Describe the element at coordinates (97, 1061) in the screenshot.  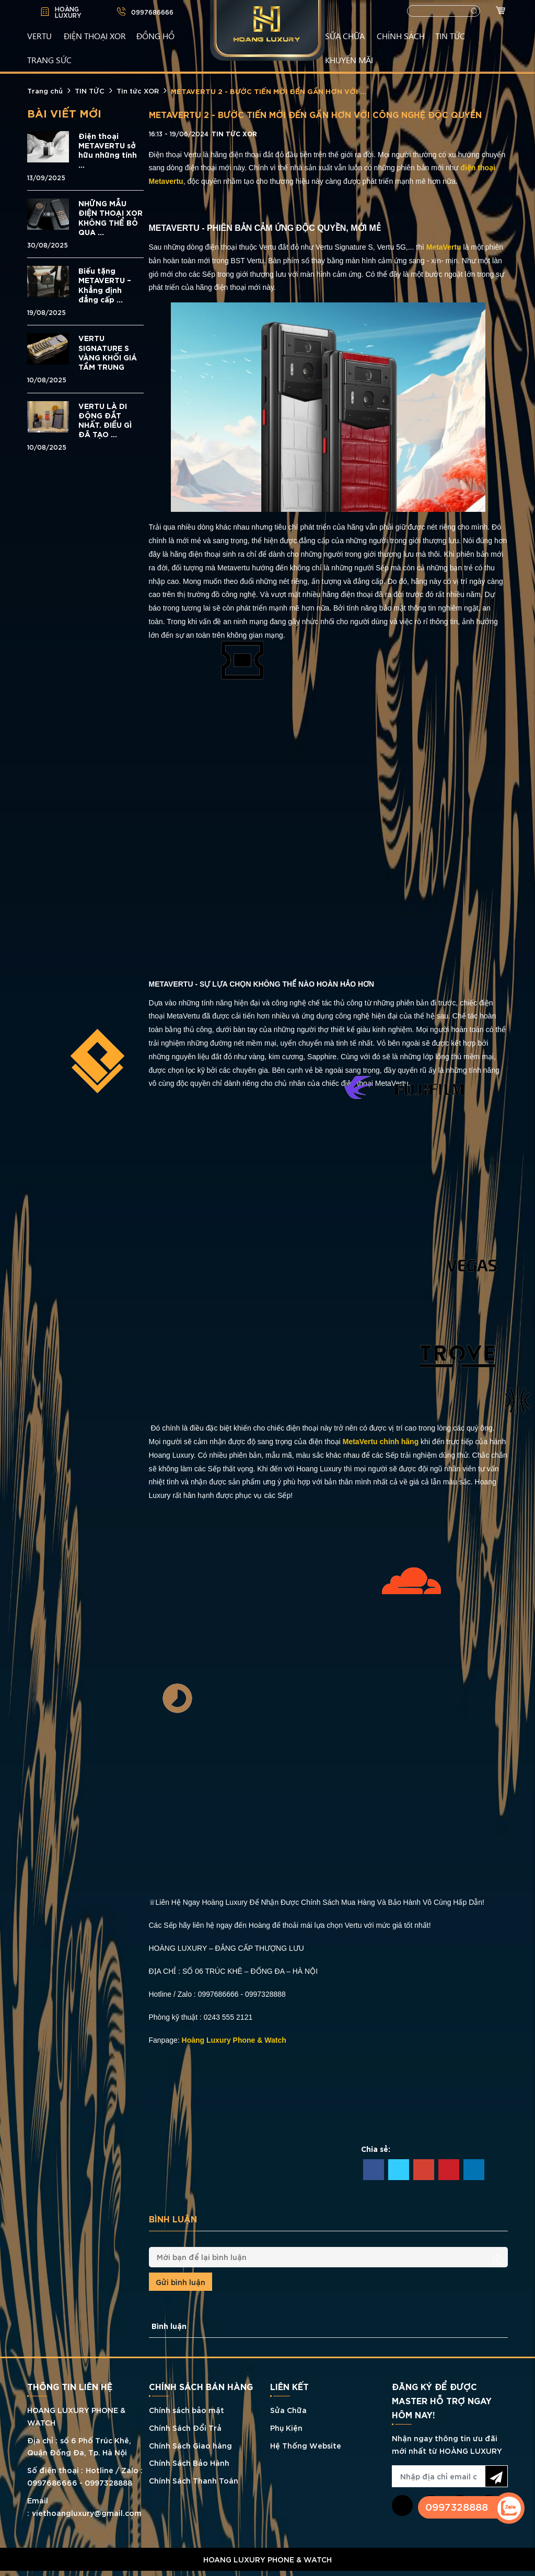
I see `open Visual Paradigm application` at that location.